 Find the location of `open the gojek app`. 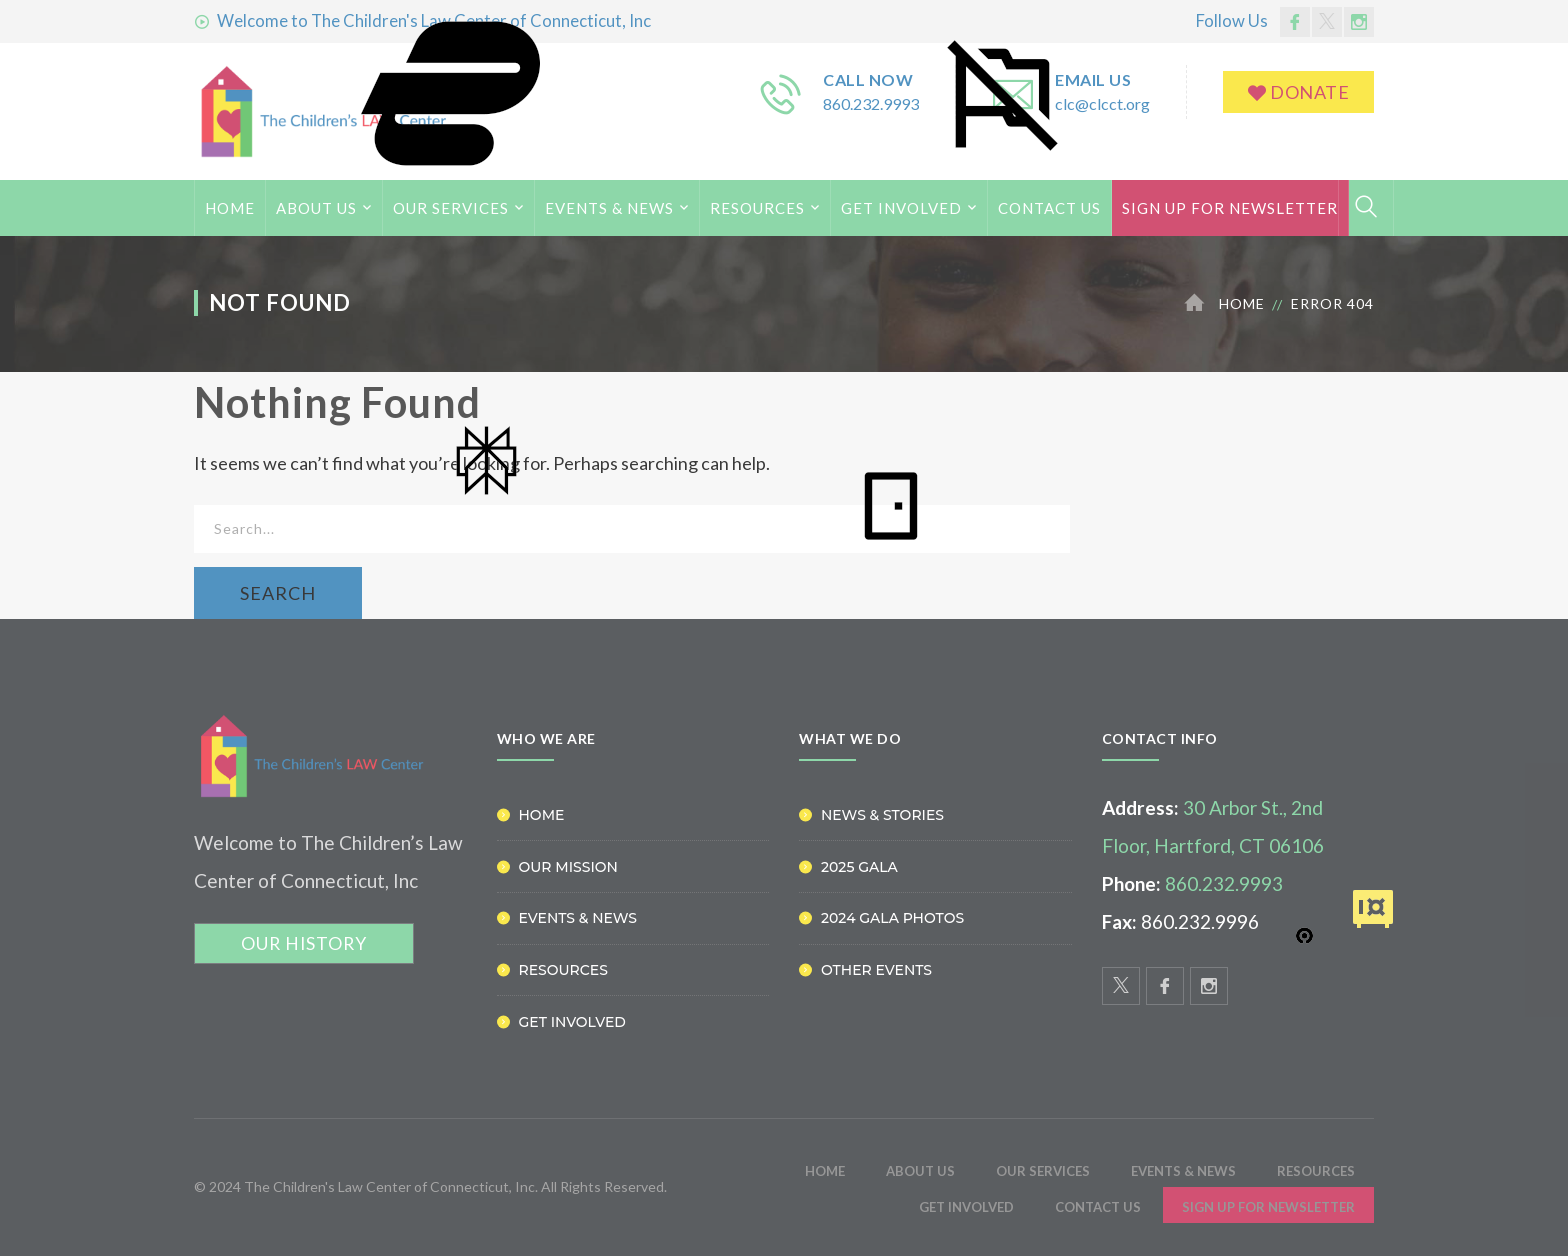

open the gojek app is located at coordinates (1304, 935).